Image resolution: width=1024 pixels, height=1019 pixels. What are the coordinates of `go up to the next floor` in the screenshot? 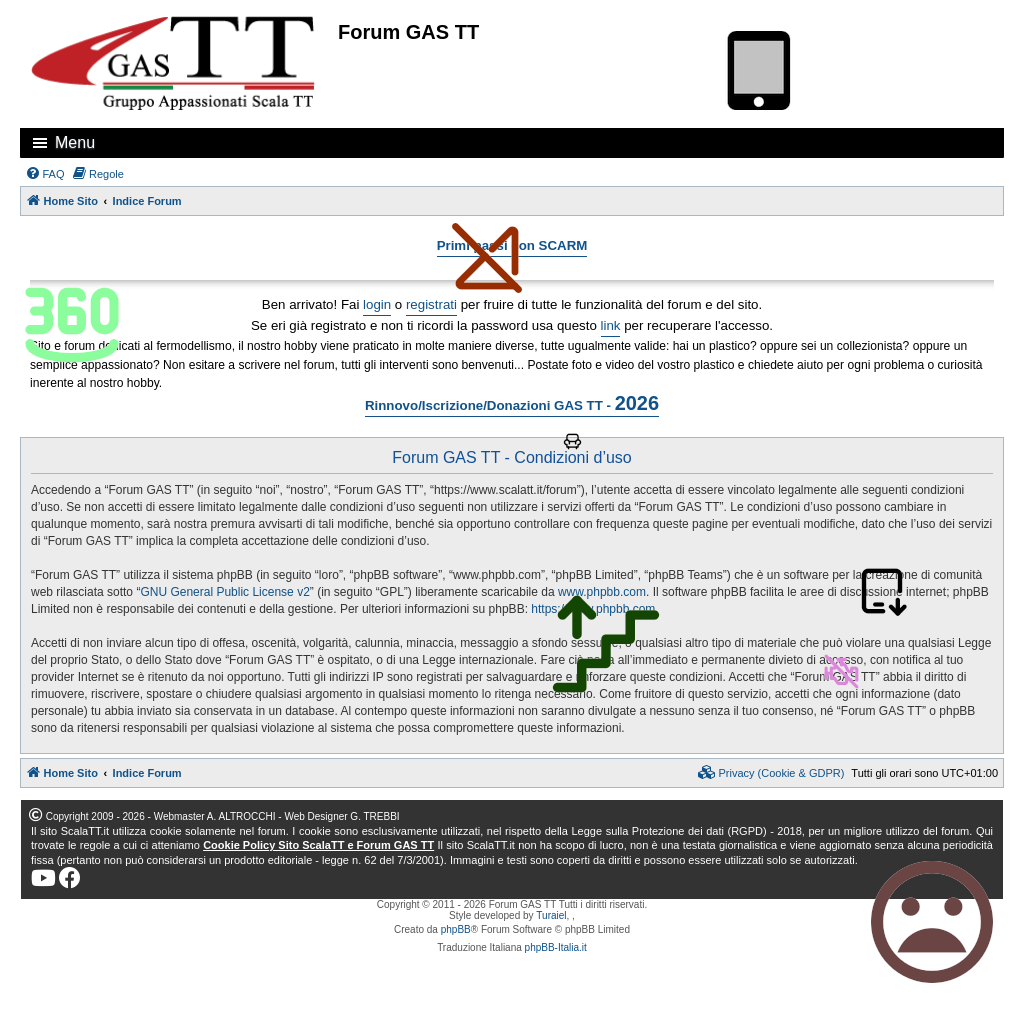 It's located at (606, 644).